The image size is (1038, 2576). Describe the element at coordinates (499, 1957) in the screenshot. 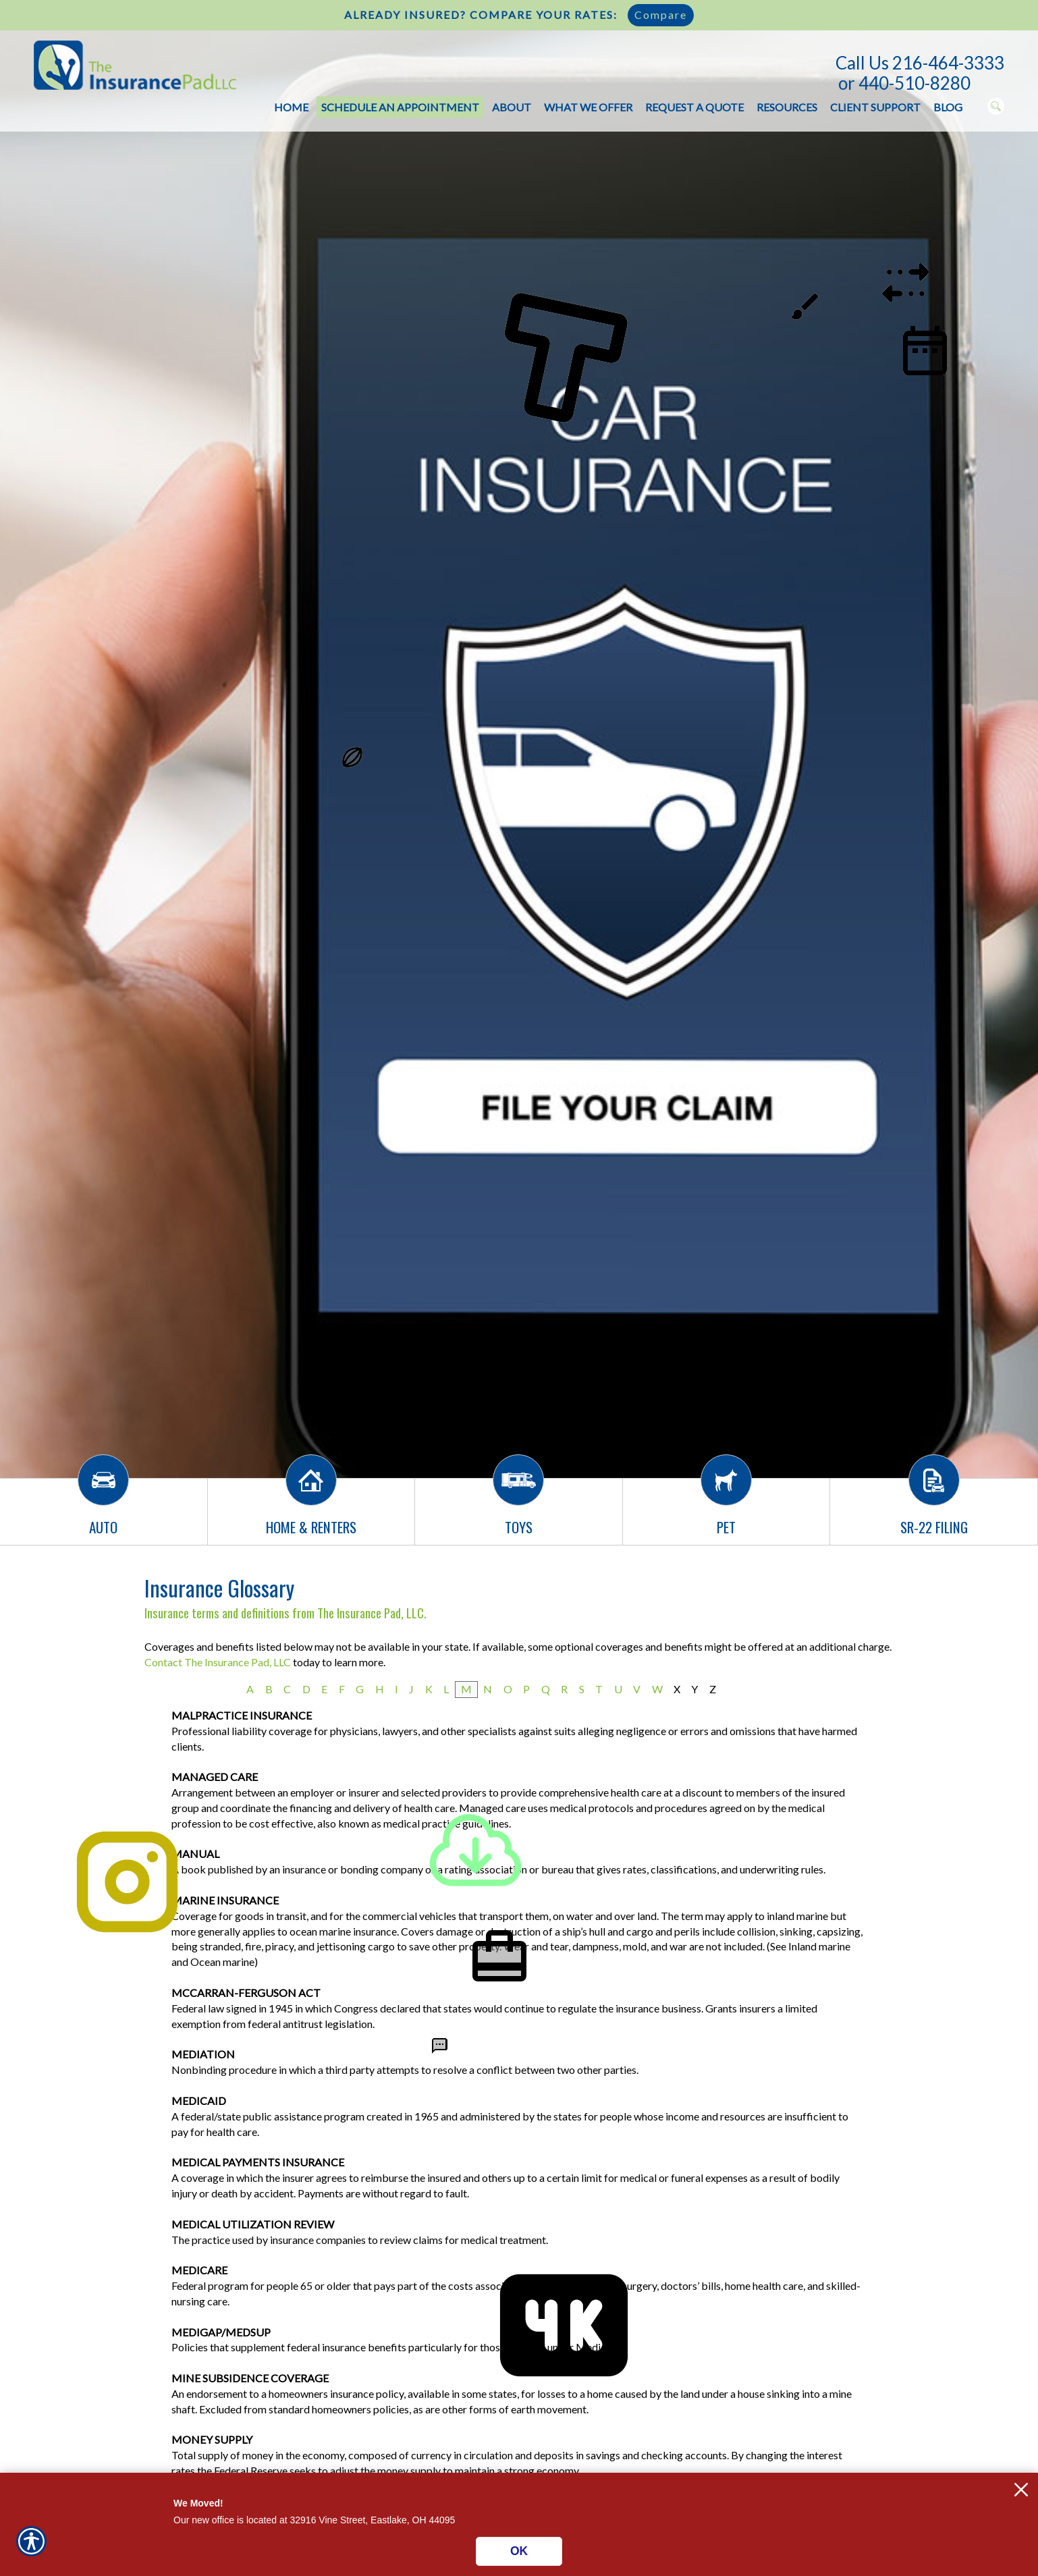

I see `access travel documents or itinerary` at that location.